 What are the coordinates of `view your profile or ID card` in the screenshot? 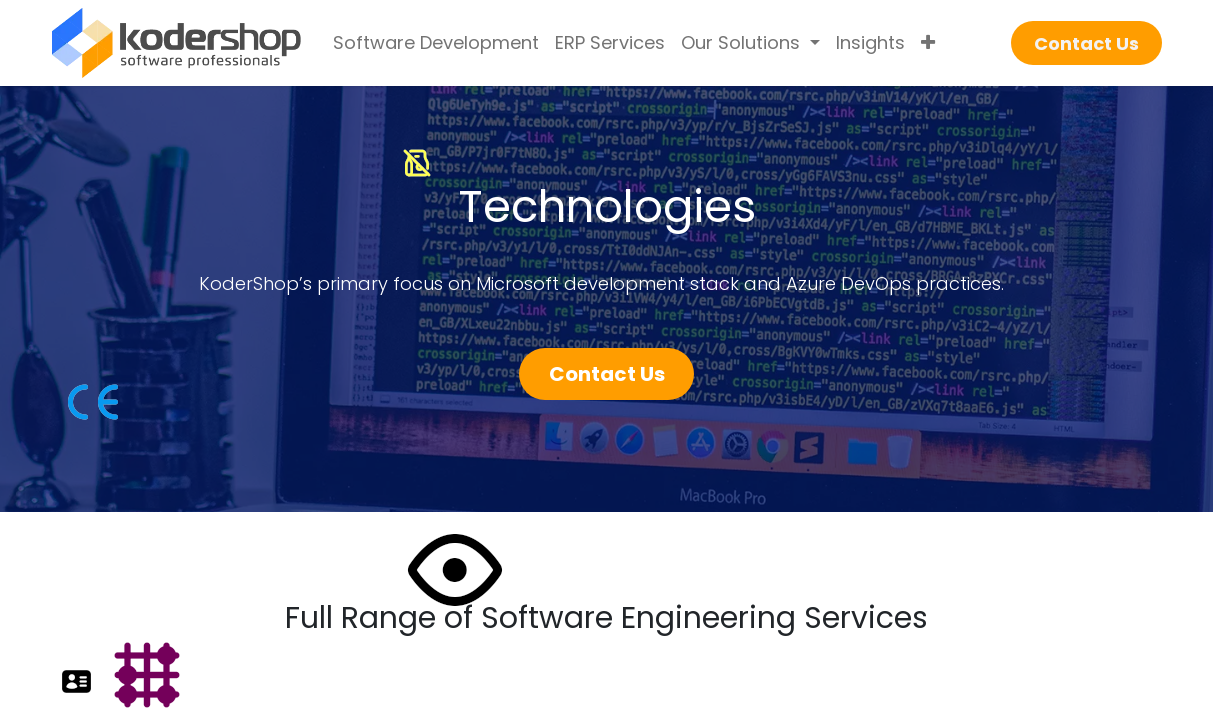 It's located at (76, 681).